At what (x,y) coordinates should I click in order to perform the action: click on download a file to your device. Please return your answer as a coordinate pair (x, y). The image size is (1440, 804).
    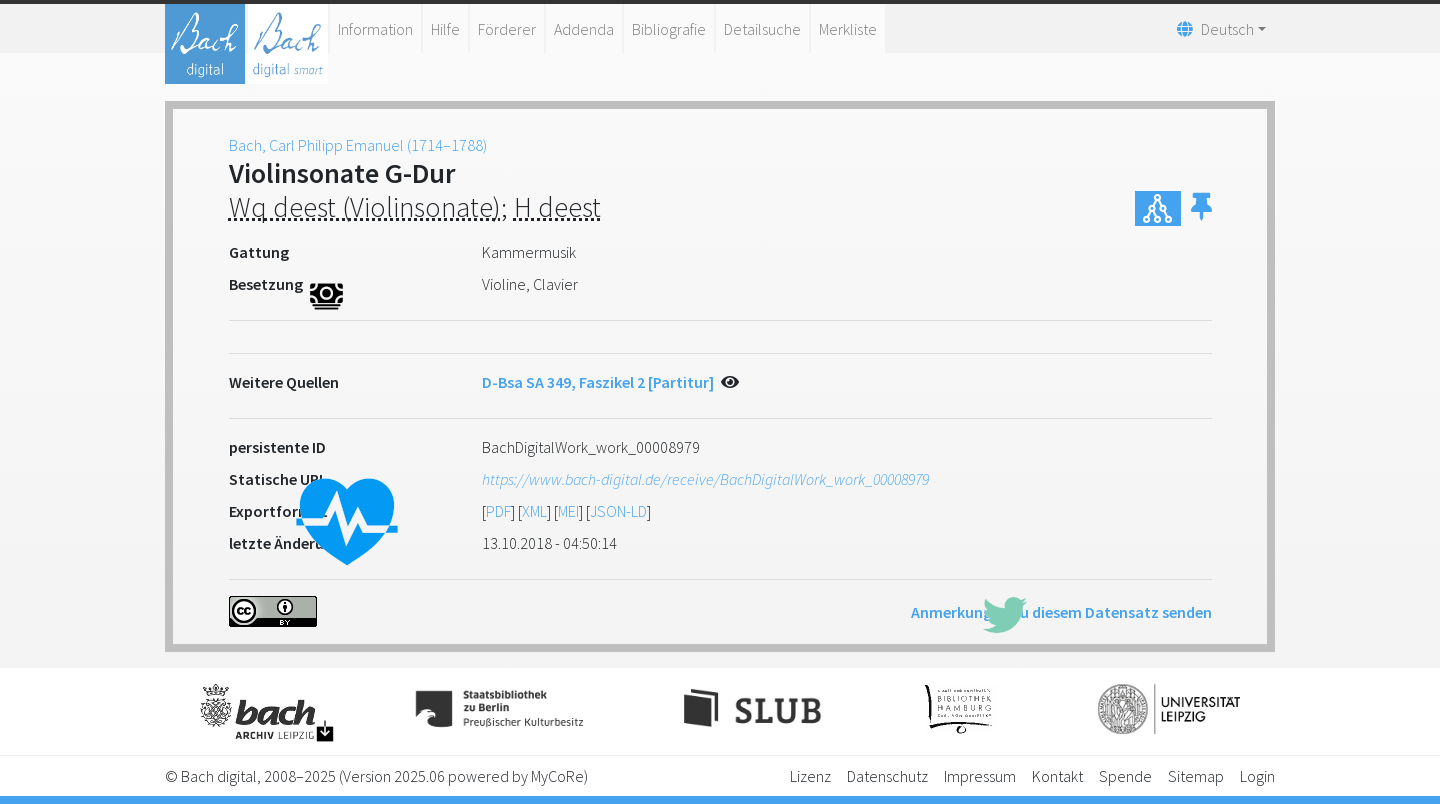
    Looking at the image, I should click on (325, 731).